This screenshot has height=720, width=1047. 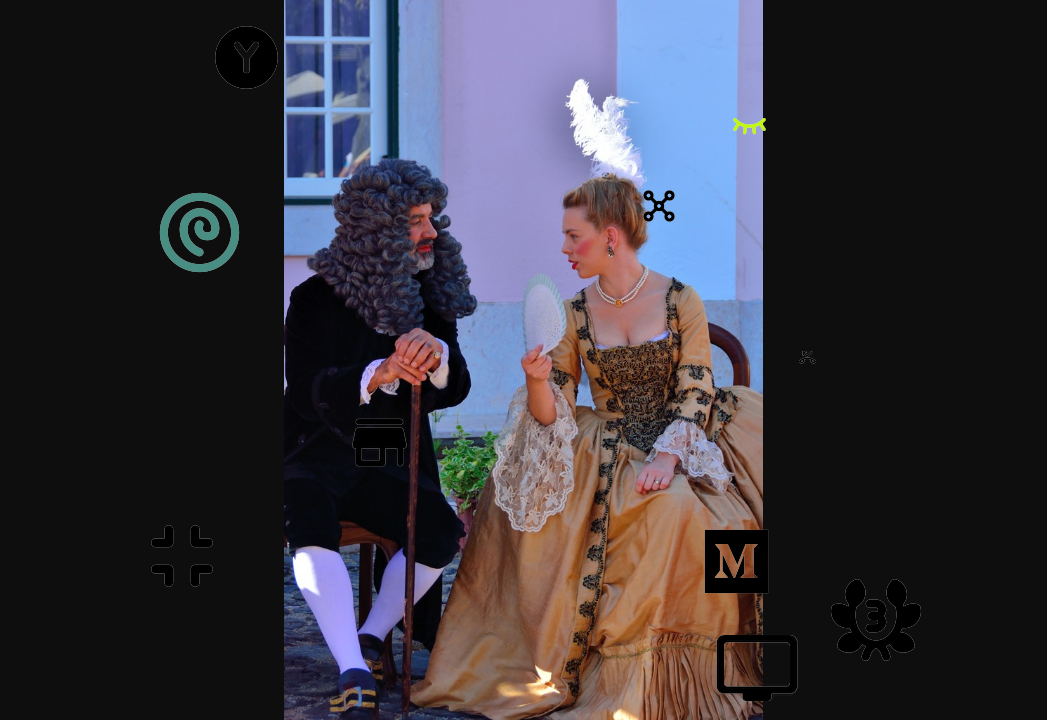 I want to click on indicates third place ranking or bronze medal status, so click(x=876, y=620).